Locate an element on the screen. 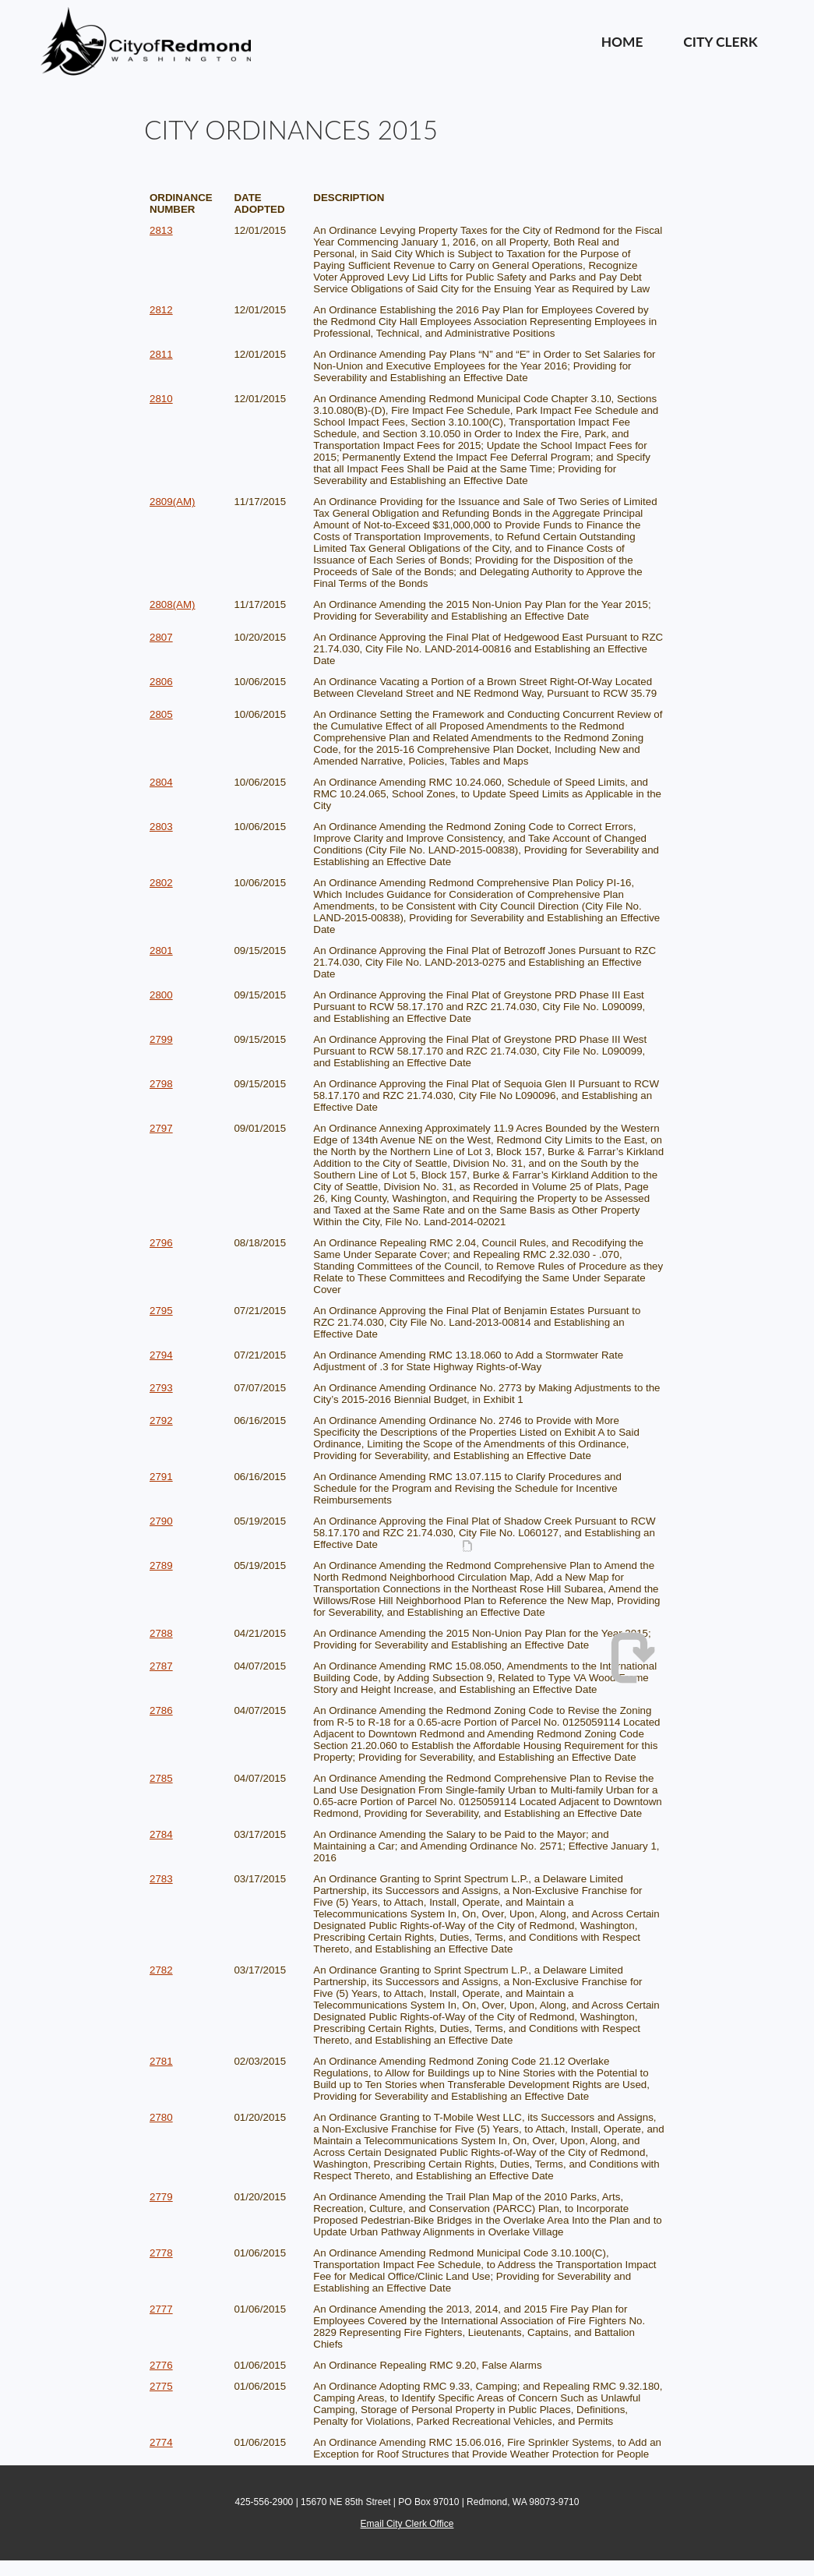 The width and height of the screenshot is (814, 2576). toggle text wrapping in a document or view is located at coordinates (629, 1658).